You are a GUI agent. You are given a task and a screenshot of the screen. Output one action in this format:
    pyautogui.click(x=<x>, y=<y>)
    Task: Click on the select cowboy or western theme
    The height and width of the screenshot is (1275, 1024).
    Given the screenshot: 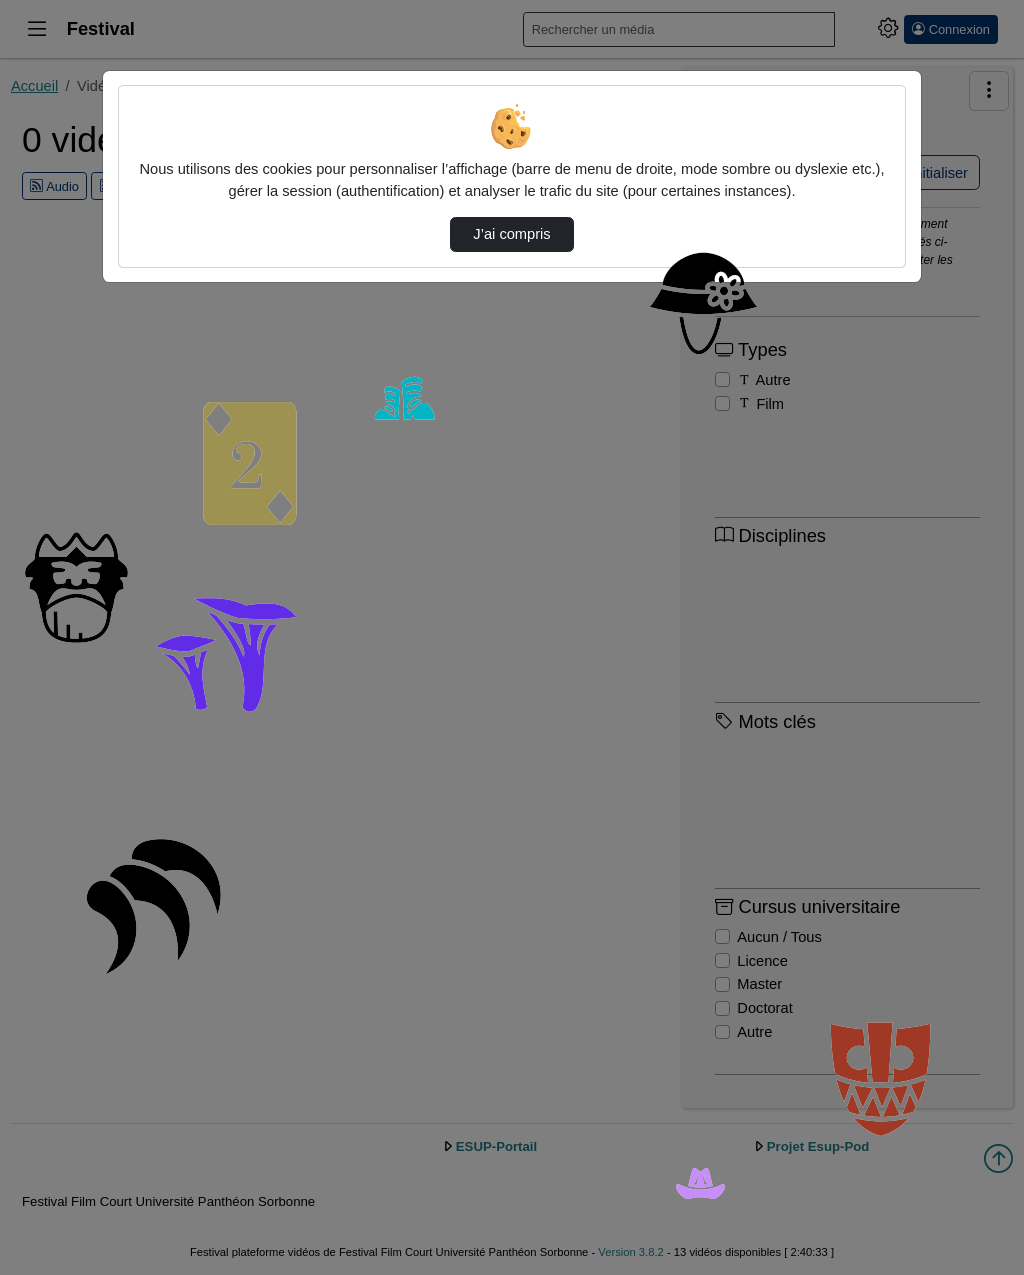 What is the action you would take?
    pyautogui.click(x=700, y=1183)
    